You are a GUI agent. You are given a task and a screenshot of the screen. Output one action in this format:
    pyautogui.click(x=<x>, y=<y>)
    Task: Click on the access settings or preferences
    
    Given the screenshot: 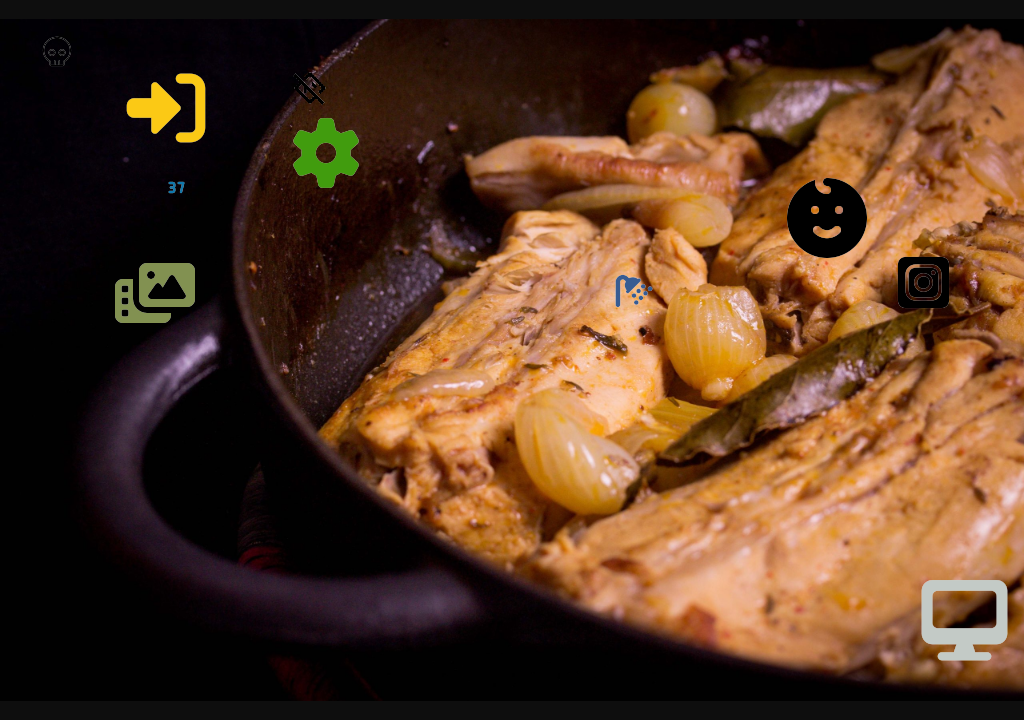 What is the action you would take?
    pyautogui.click(x=326, y=153)
    